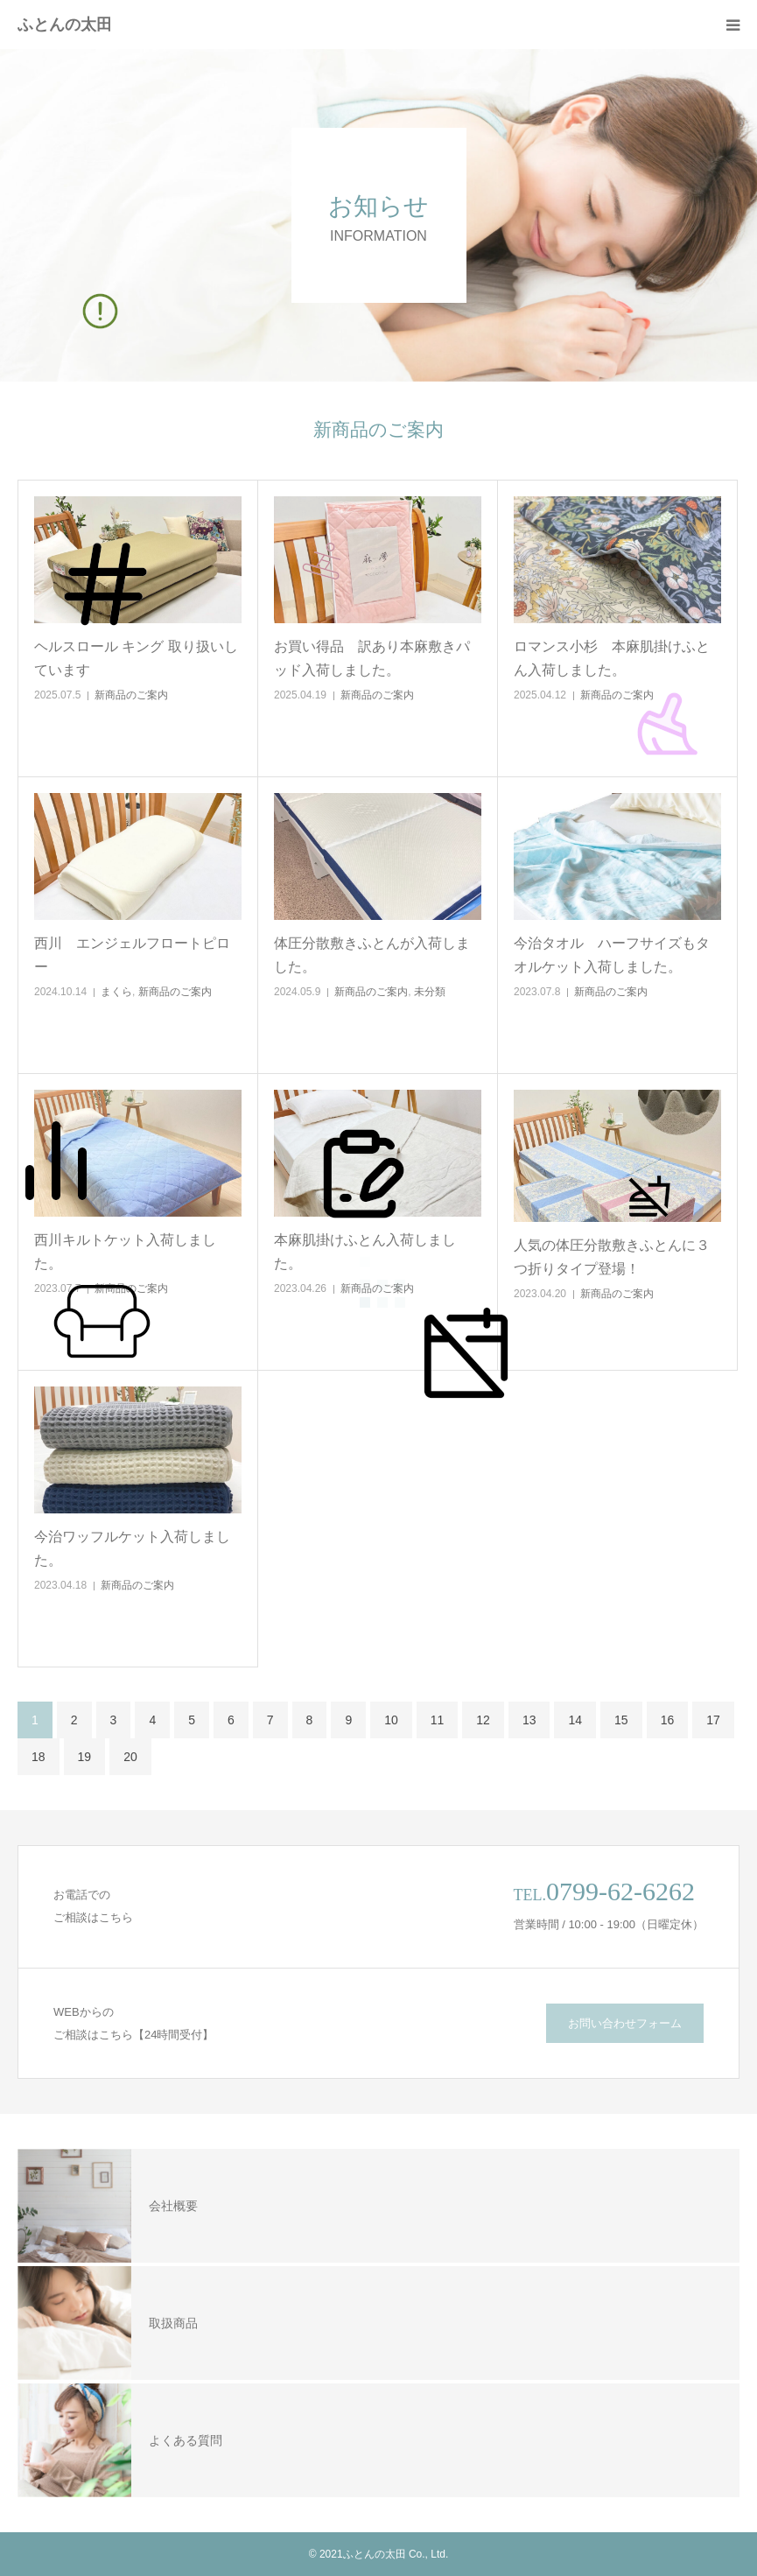 Image resolution: width=757 pixels, height=2576 pixels. Describe the element at coordinates (324, 561) in the screenshot. I see `access snowboarding or winter sports activities` at that location.